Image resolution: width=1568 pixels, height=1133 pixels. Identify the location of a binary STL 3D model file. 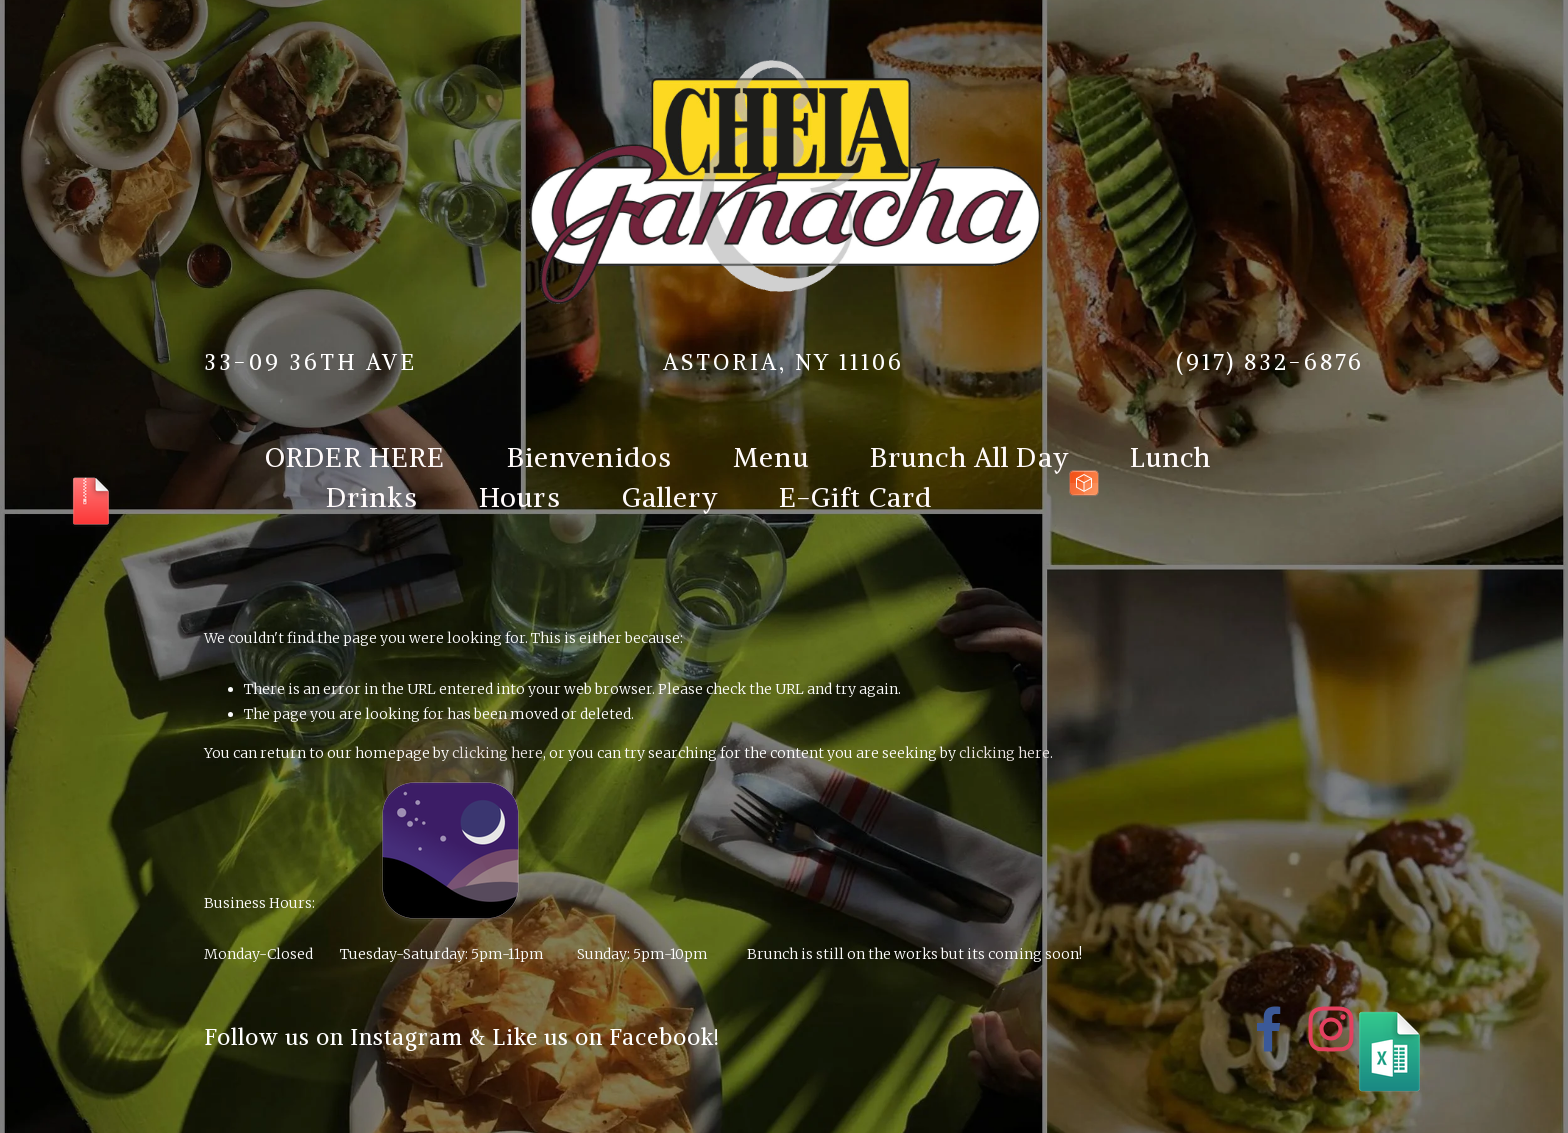
(1084, 482).